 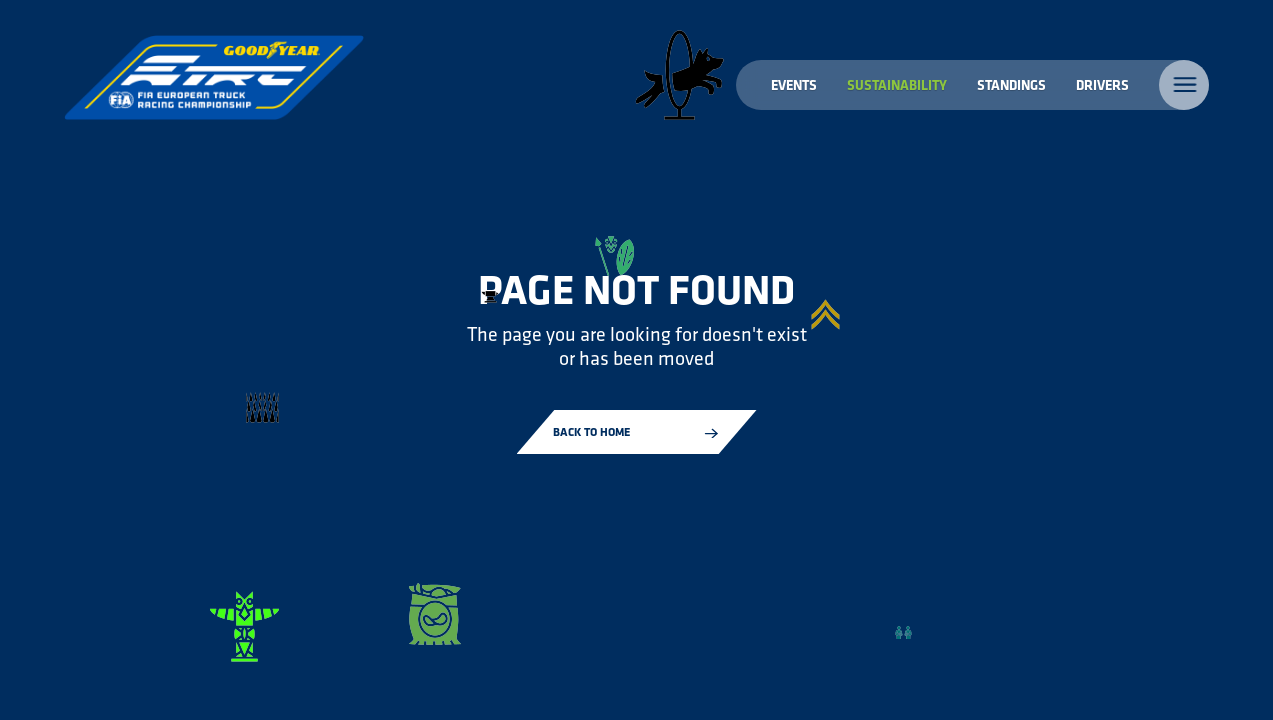 I want to click on access tribal or cultural game content, so click(x=244, y=626).